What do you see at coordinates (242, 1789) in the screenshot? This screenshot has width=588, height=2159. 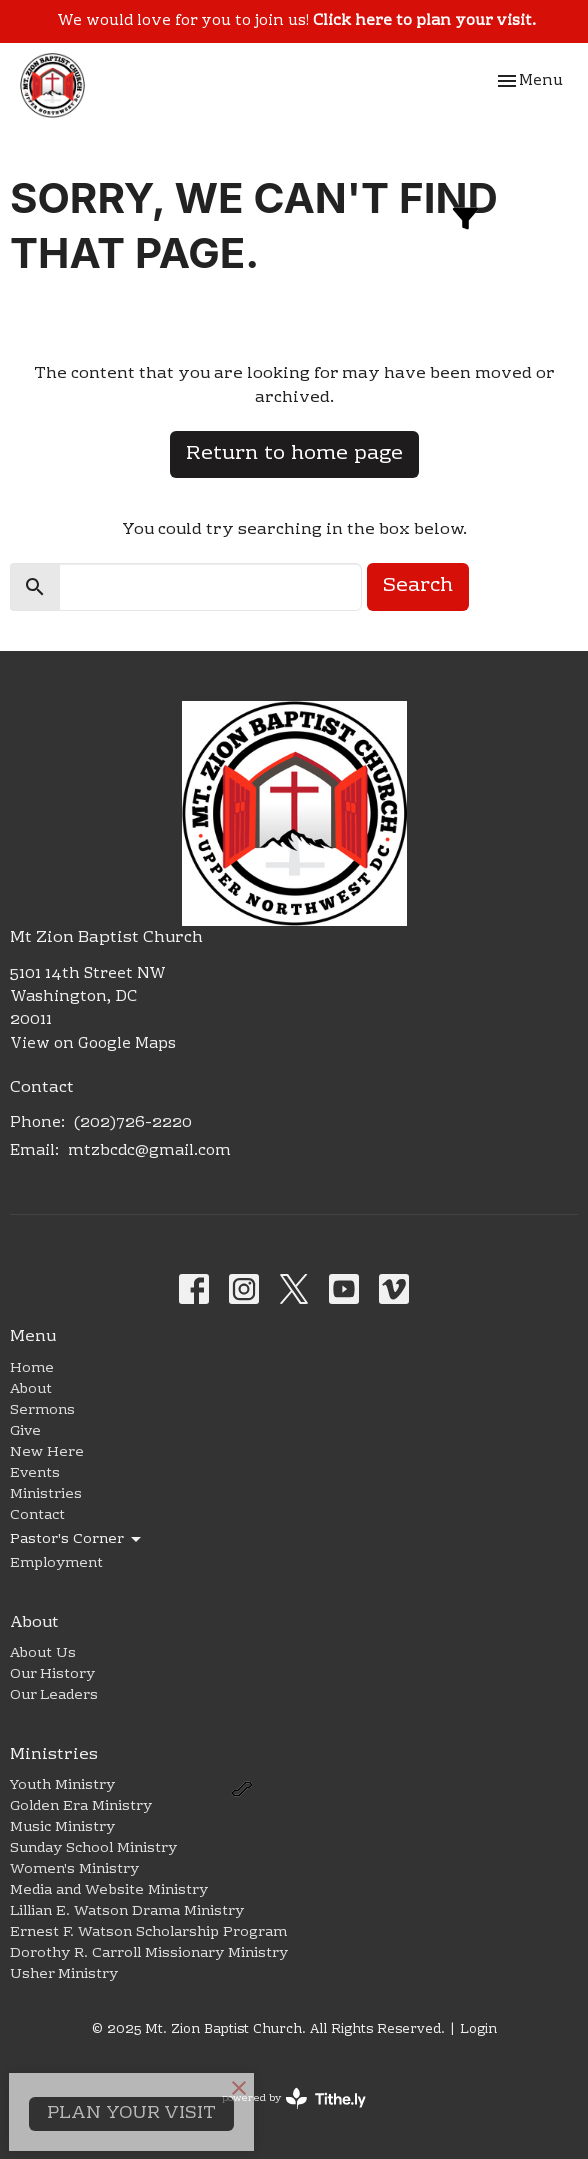 I see `indicates escalator location in a building or transit map` at bounding box center [242, 1789].